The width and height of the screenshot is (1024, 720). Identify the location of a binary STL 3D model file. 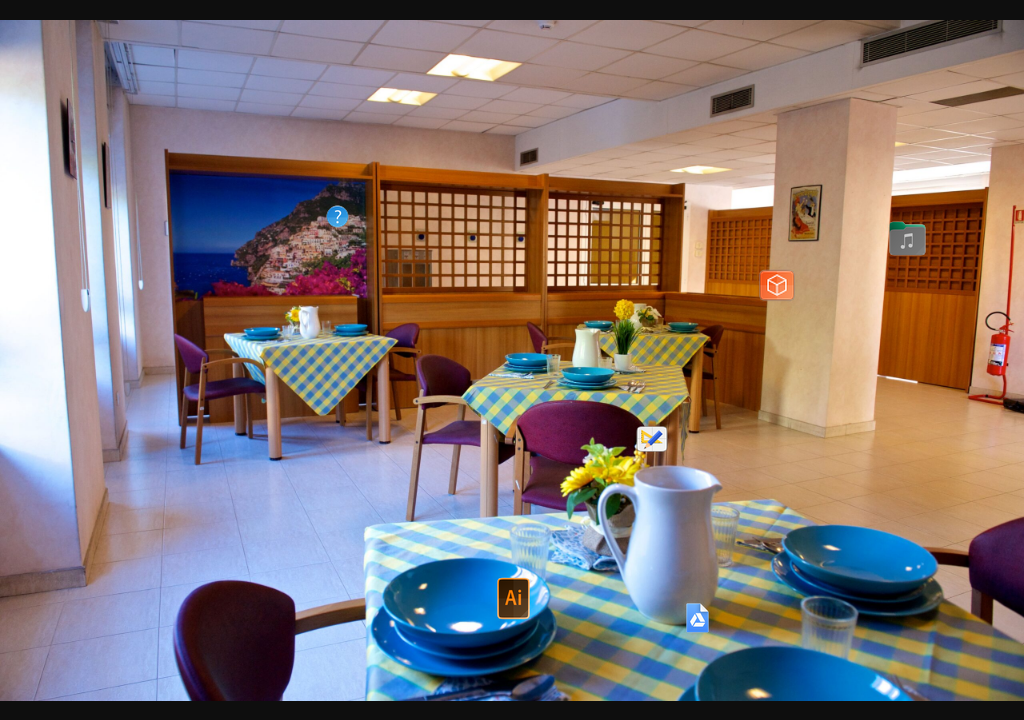
(777, 284).